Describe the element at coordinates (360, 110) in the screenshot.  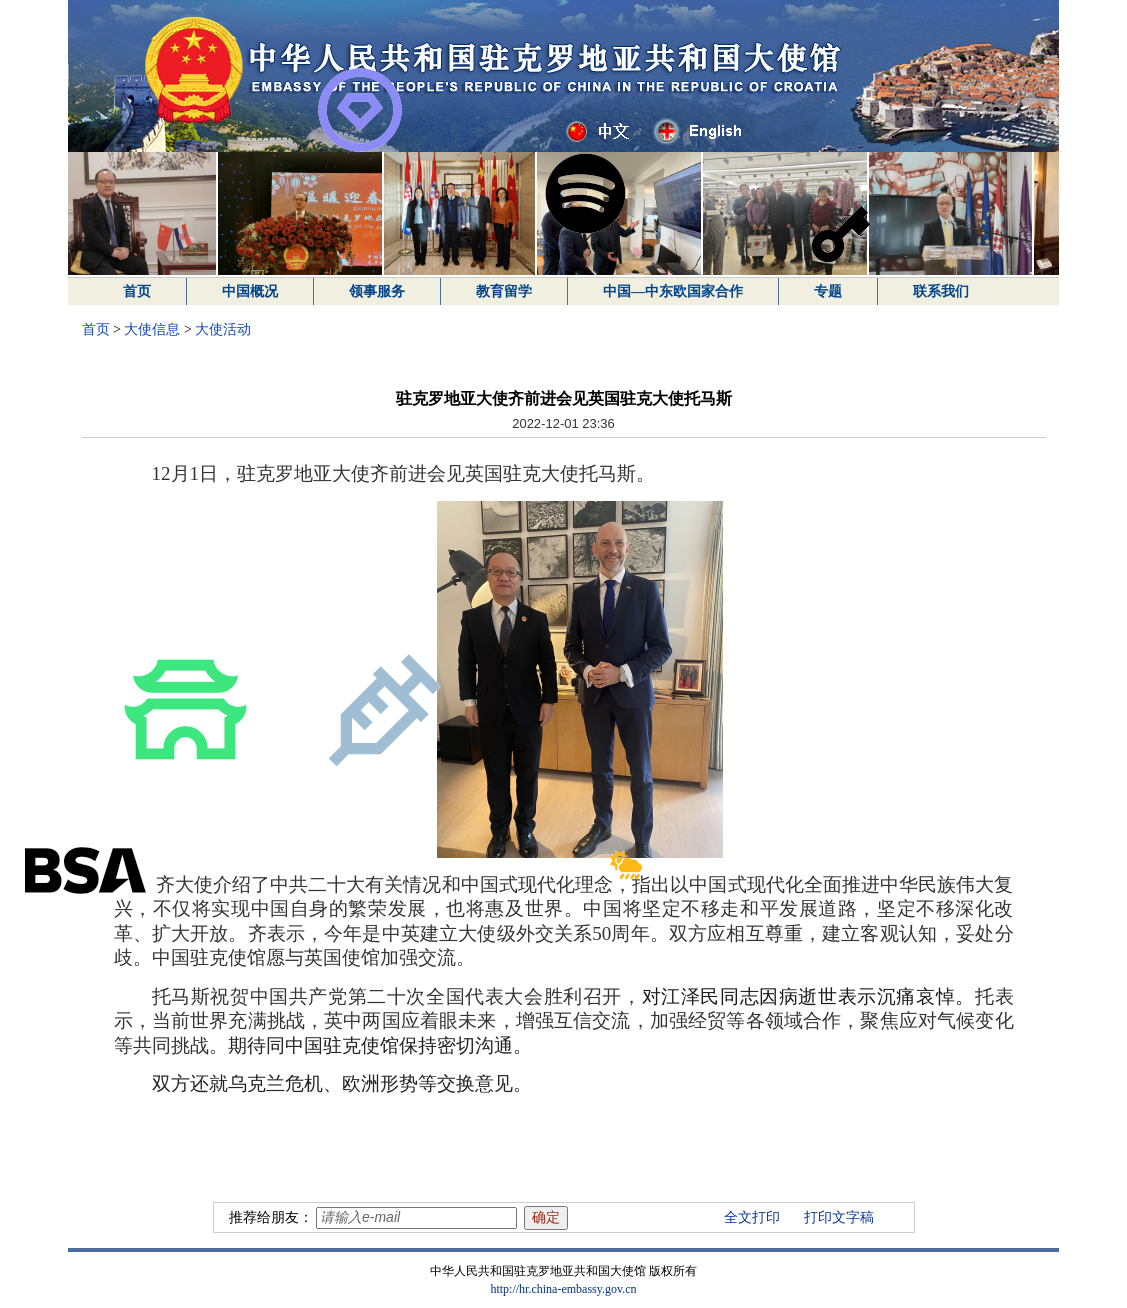
I see `copper cryptocurrency or token indicator` at that location.